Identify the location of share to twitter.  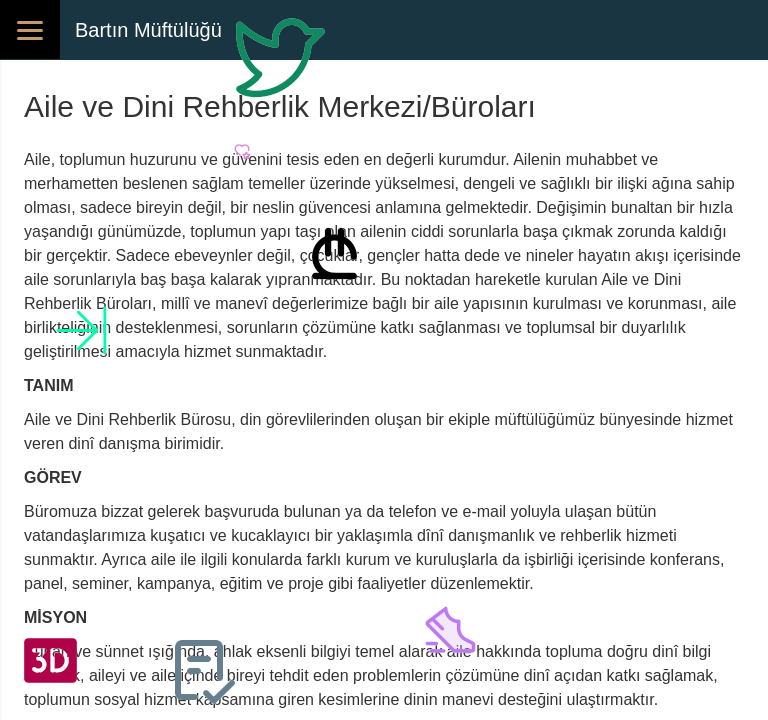
(275, 54).